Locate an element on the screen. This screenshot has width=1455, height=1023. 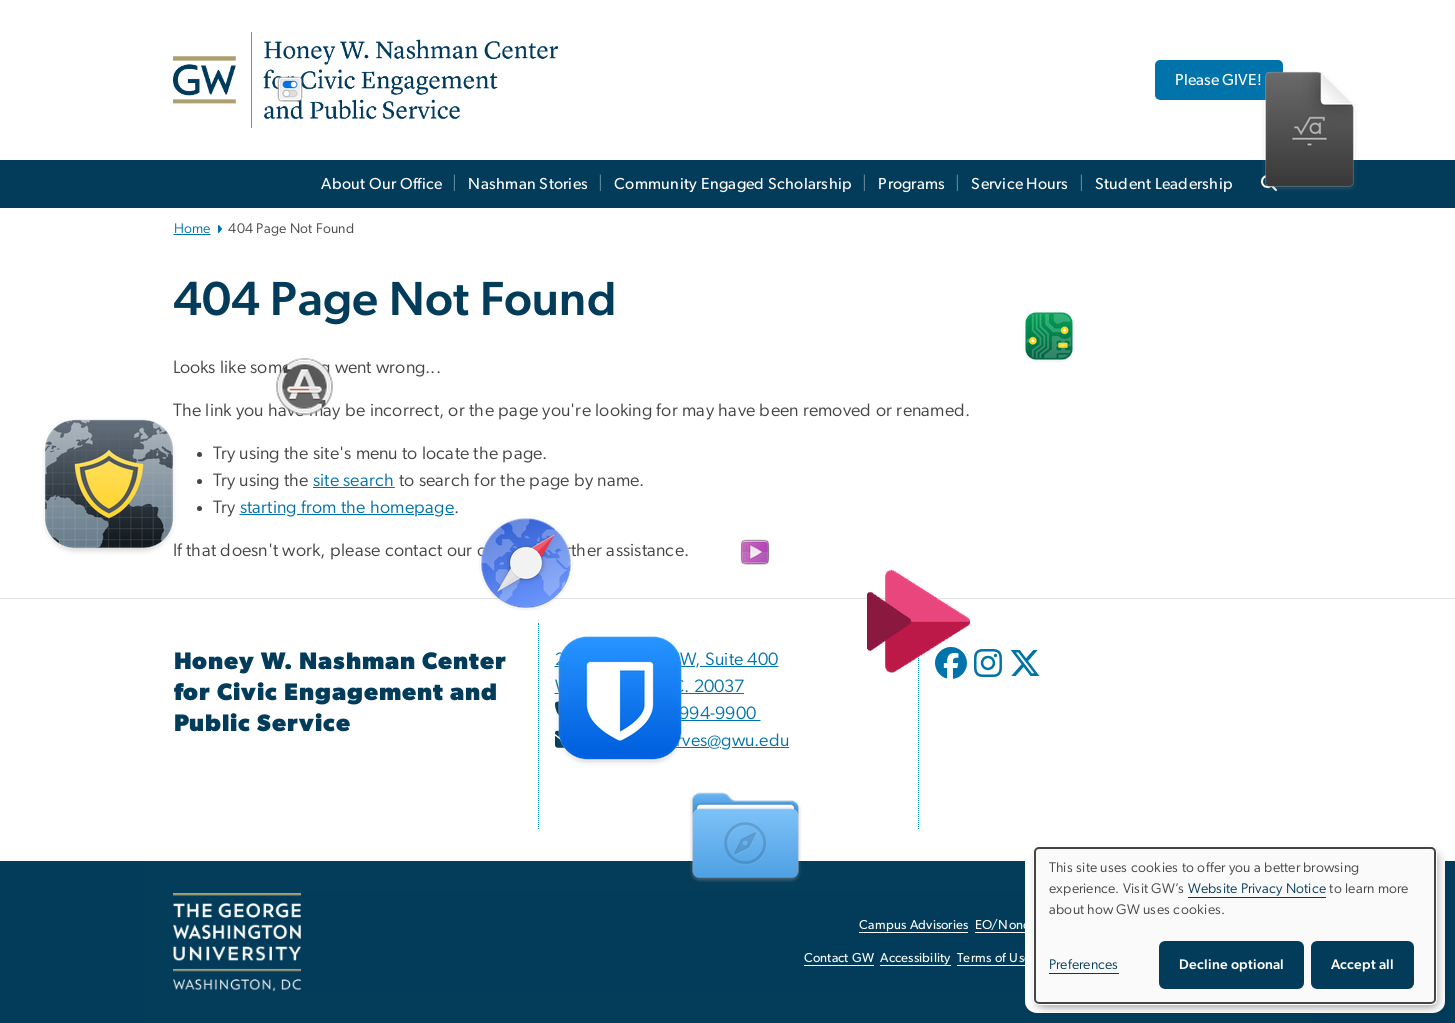
open pcbnew circuit board design application is located at coordinates (1049, 336).